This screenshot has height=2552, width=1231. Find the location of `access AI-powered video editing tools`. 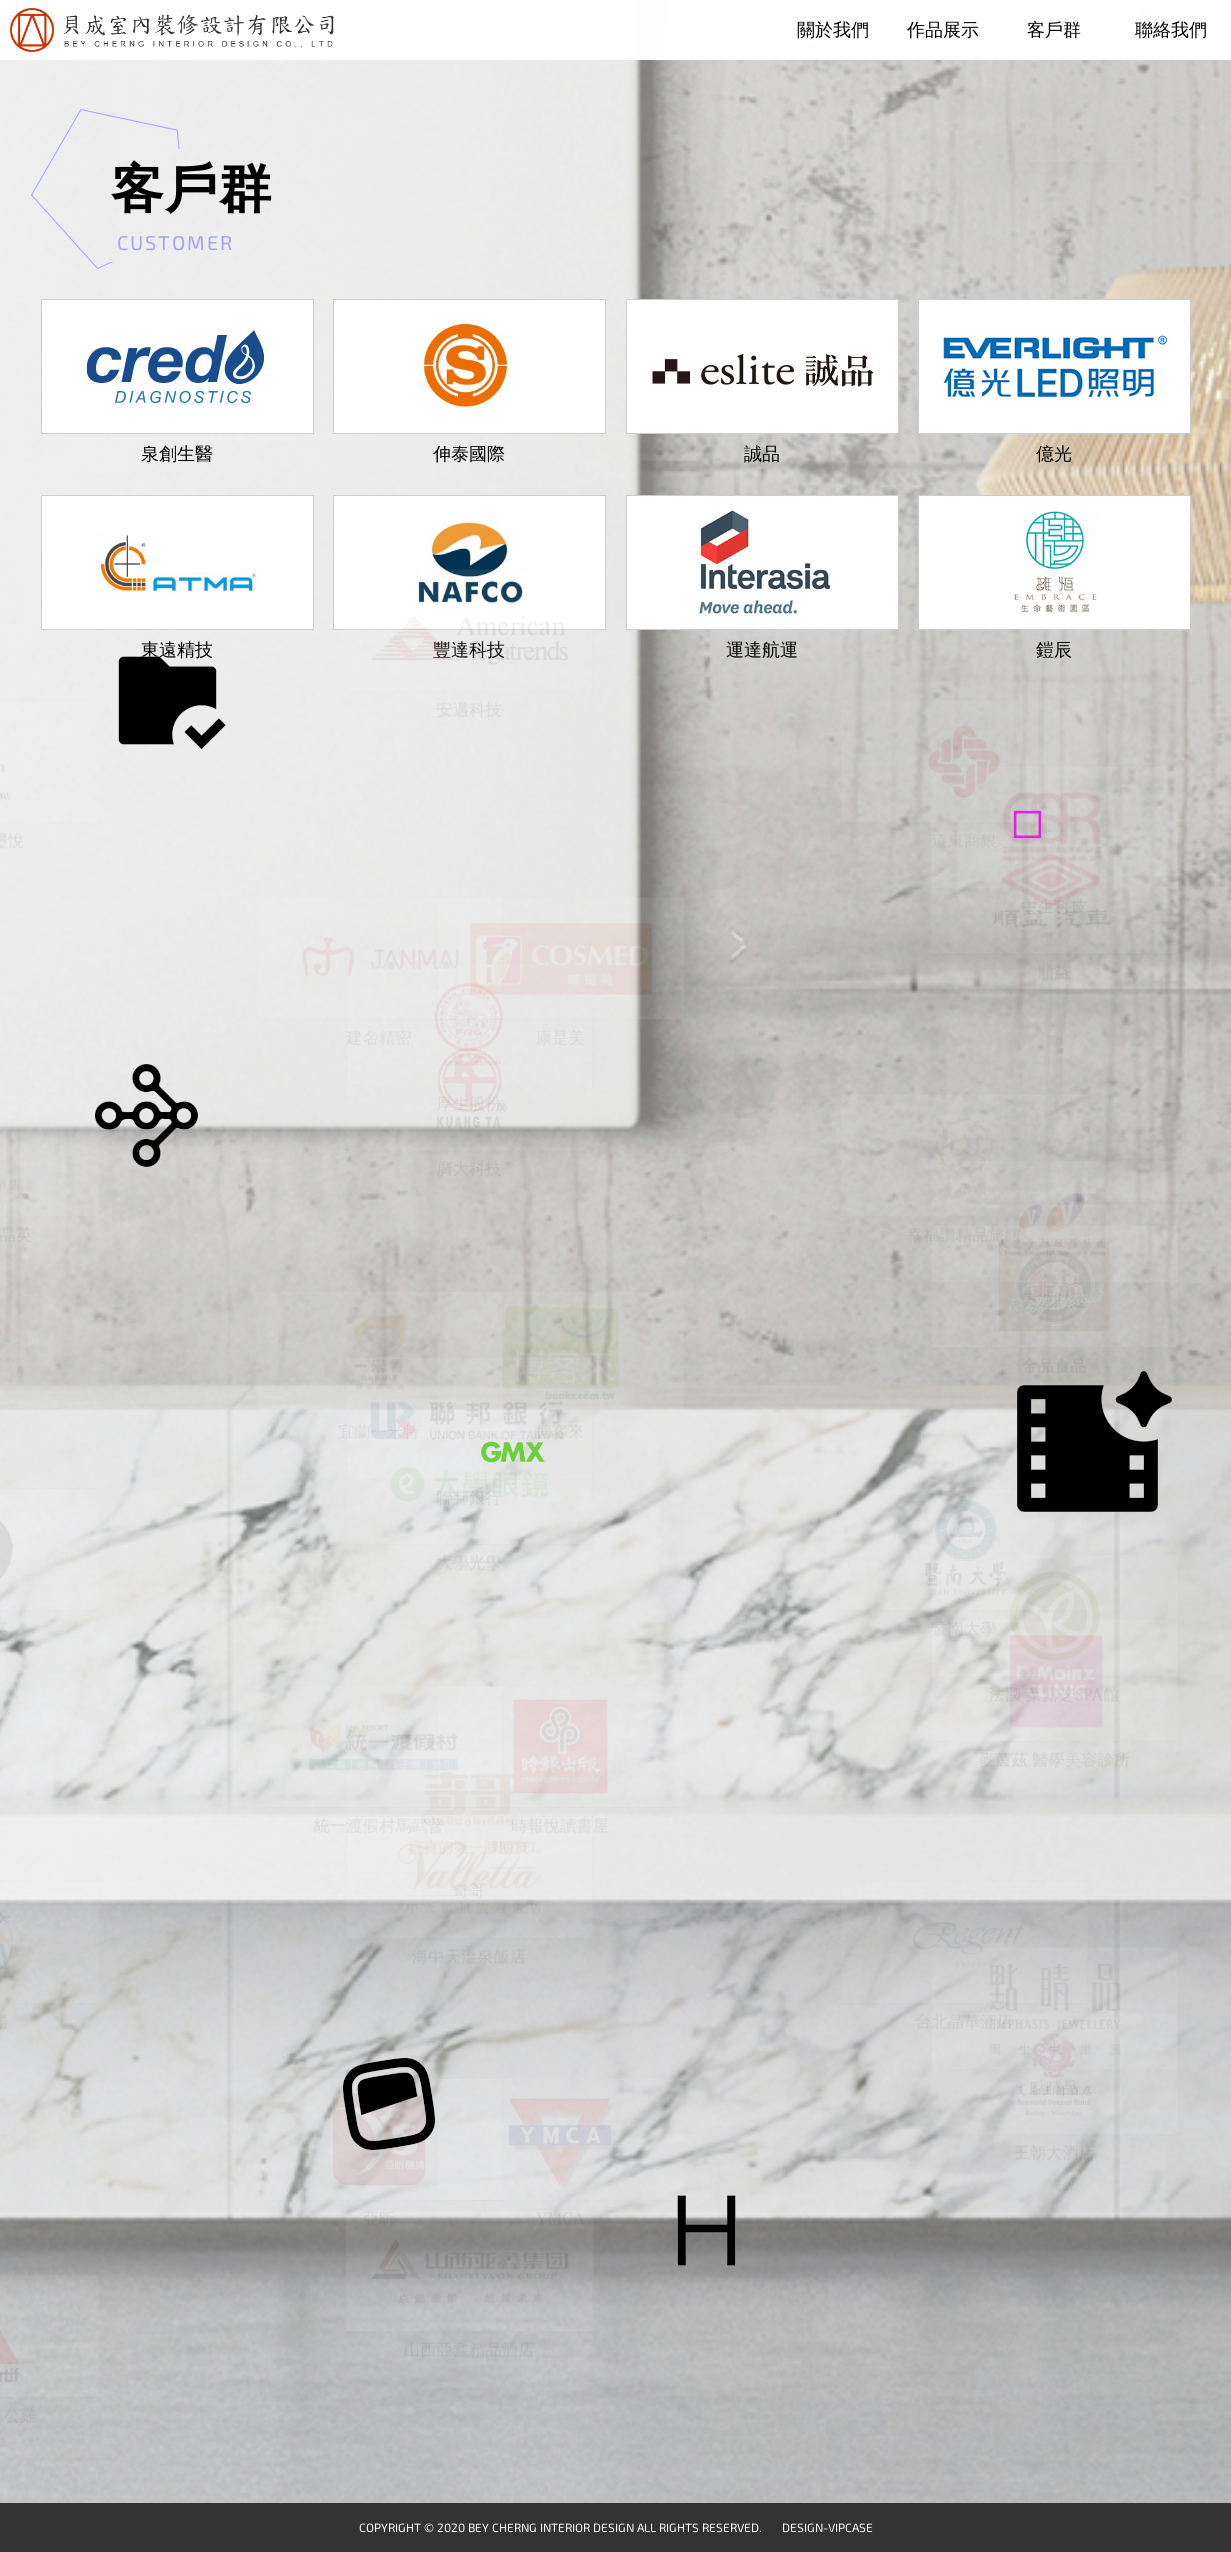

access AI-powered video editing tools is located at coordinates (1087, 1448).